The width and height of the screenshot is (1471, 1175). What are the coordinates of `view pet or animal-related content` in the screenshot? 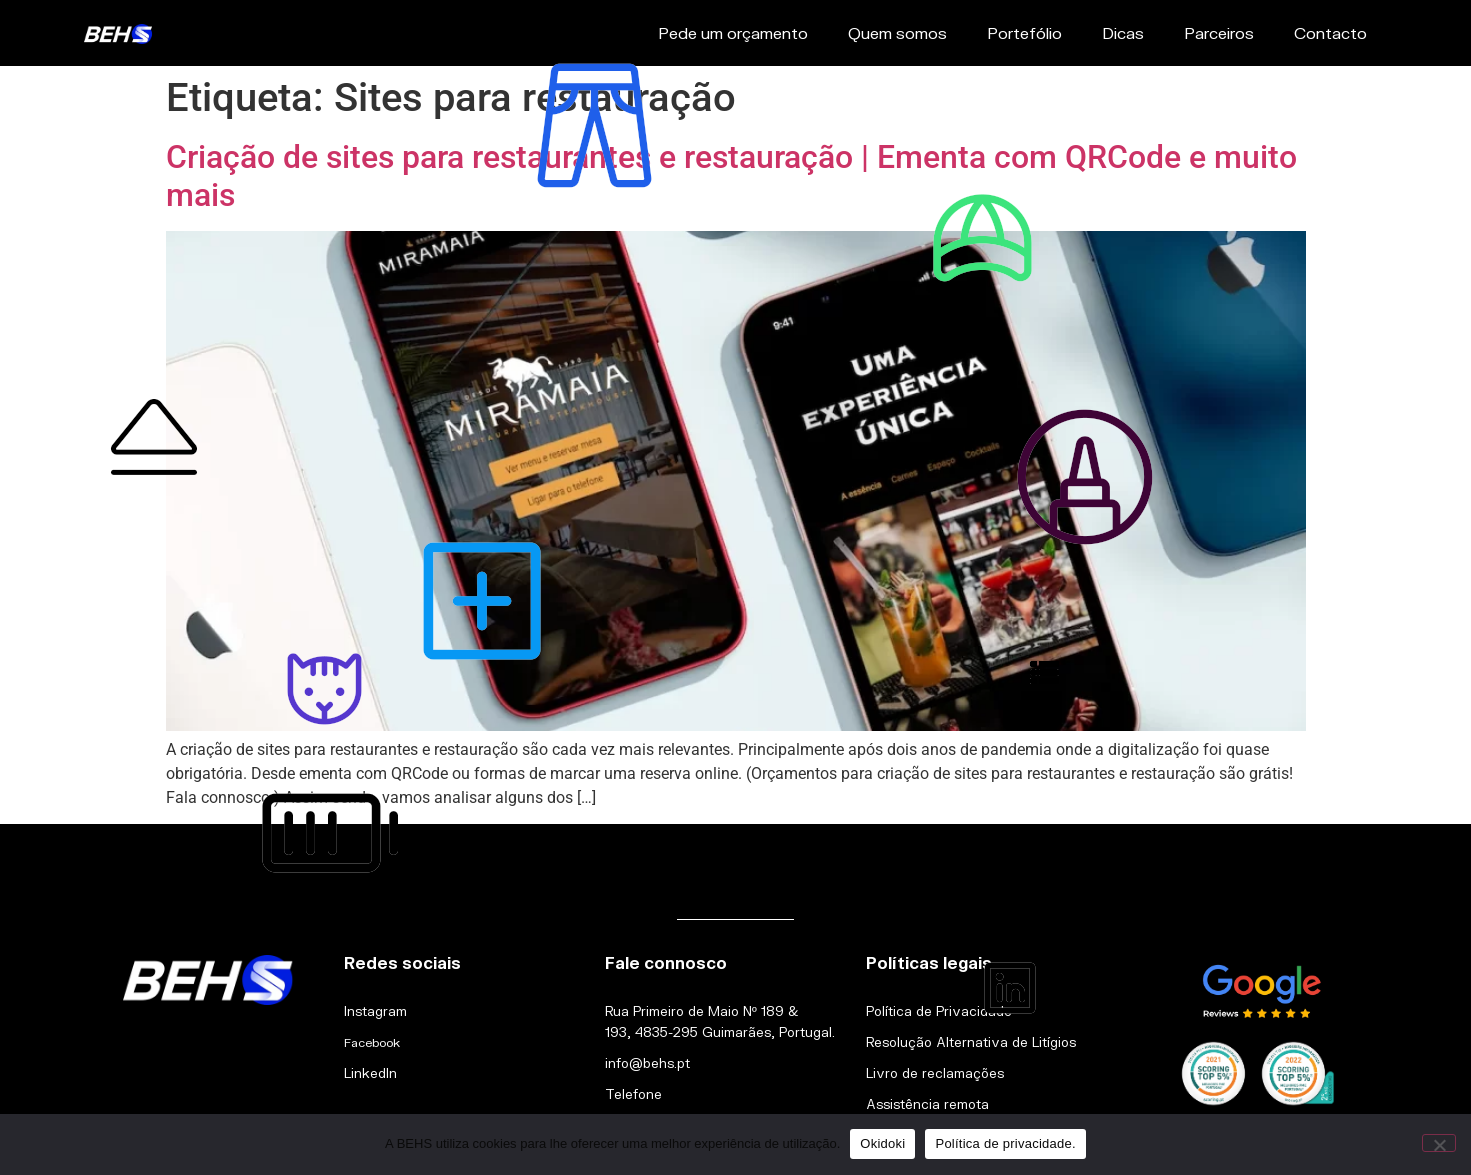 It's located at (324, 687).